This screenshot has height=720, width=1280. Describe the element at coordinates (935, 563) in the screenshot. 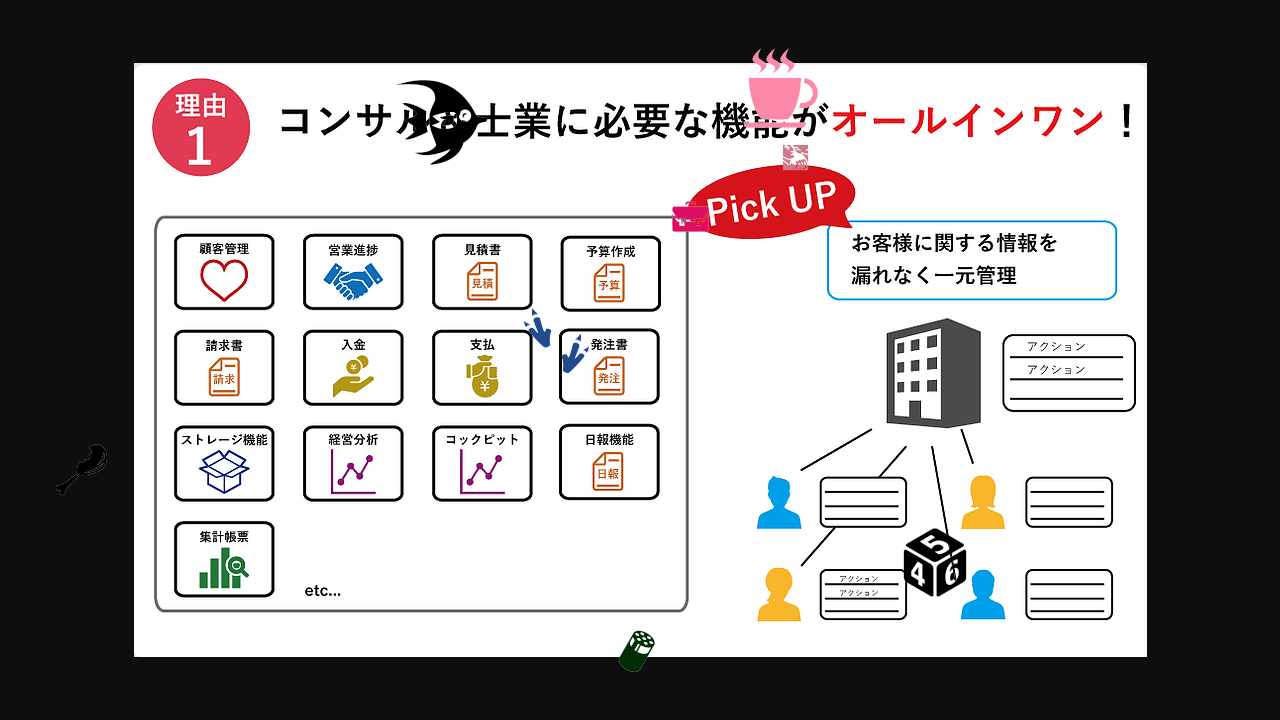

I see `roll the dice or start a random action` at that location.